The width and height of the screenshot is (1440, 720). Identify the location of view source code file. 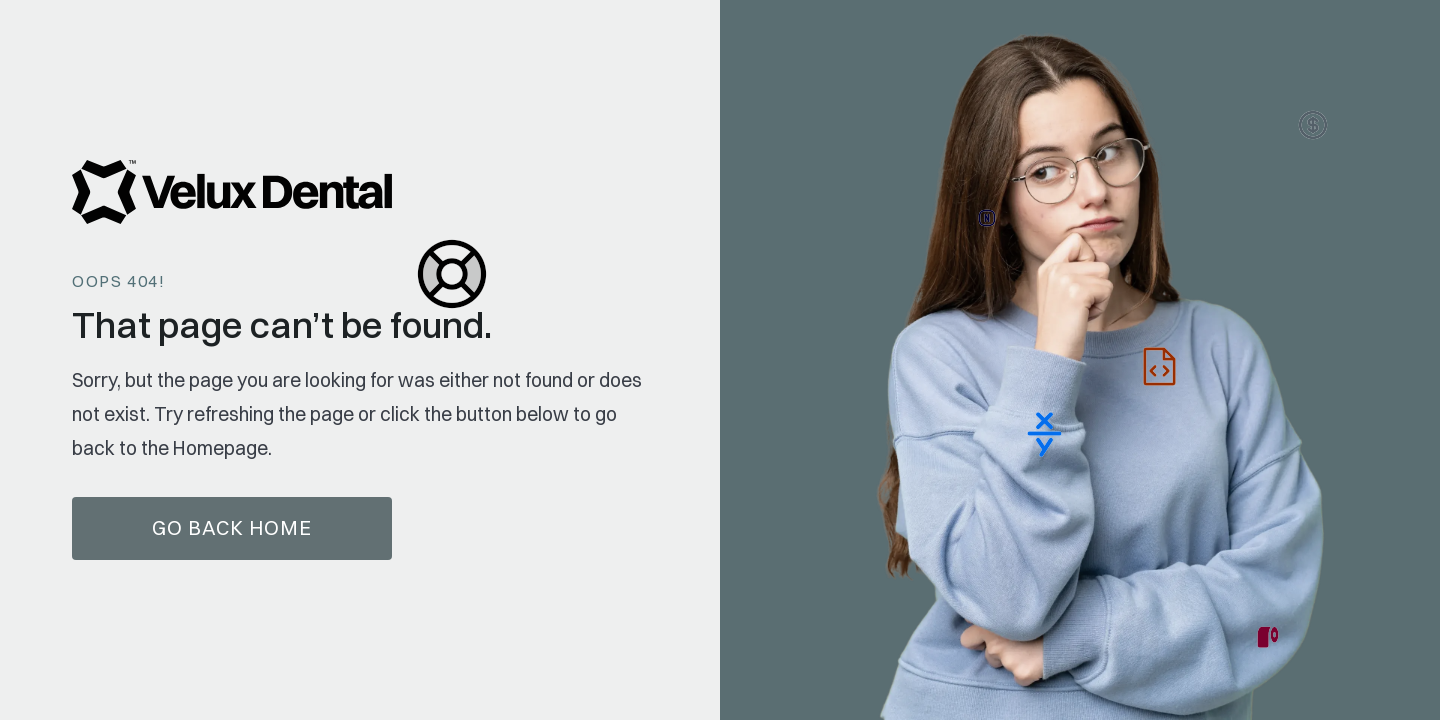
(1159, 366).